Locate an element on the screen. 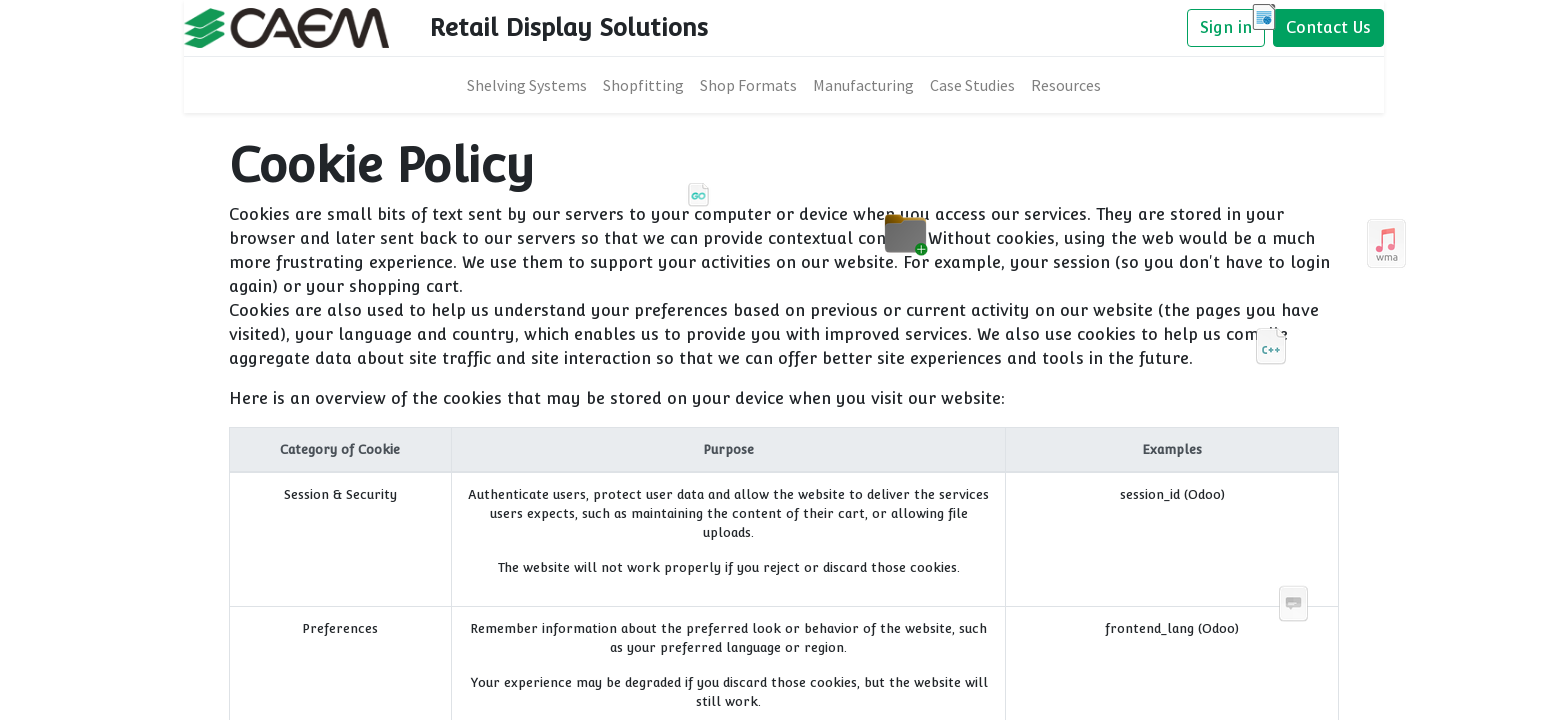 This screenshot has height=720, width=1568. a go programming language source file is located at coordinates (698, 194).